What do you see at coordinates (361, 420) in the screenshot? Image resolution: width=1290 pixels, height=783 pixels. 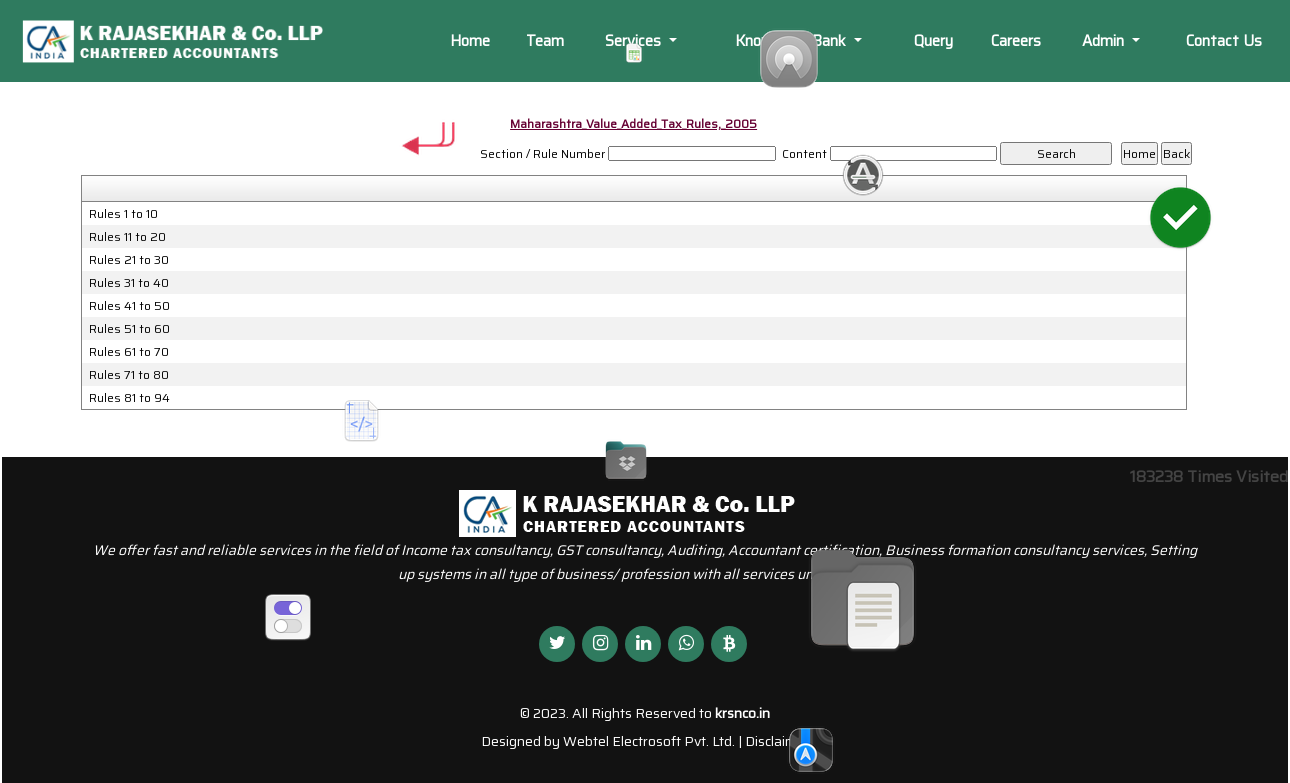 I see `twig template file type indicator` at bounding box center [361, 420].